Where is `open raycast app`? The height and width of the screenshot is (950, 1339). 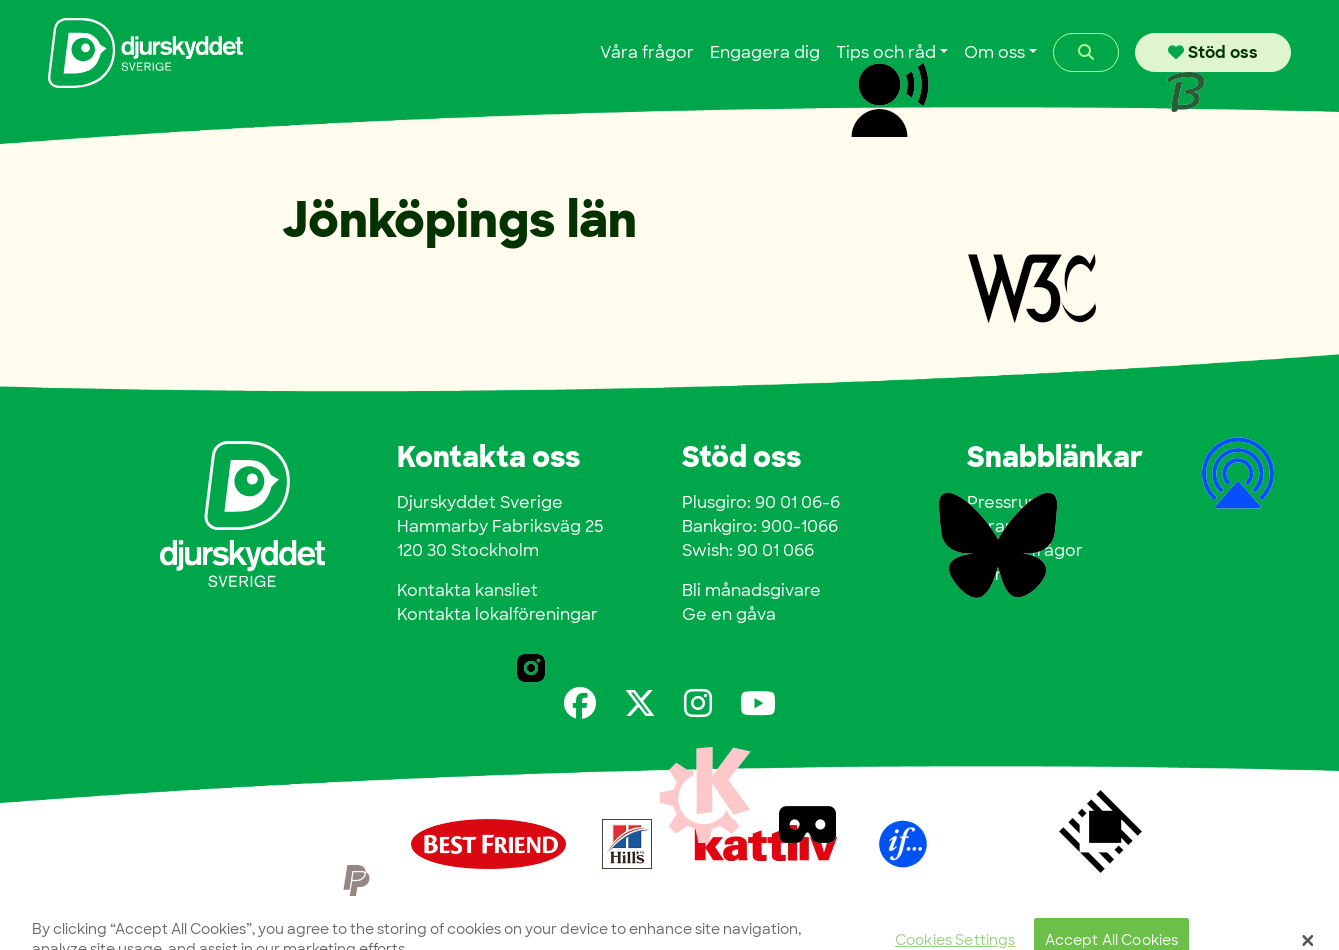 open raycast app is located at coordinates (1100, 831).